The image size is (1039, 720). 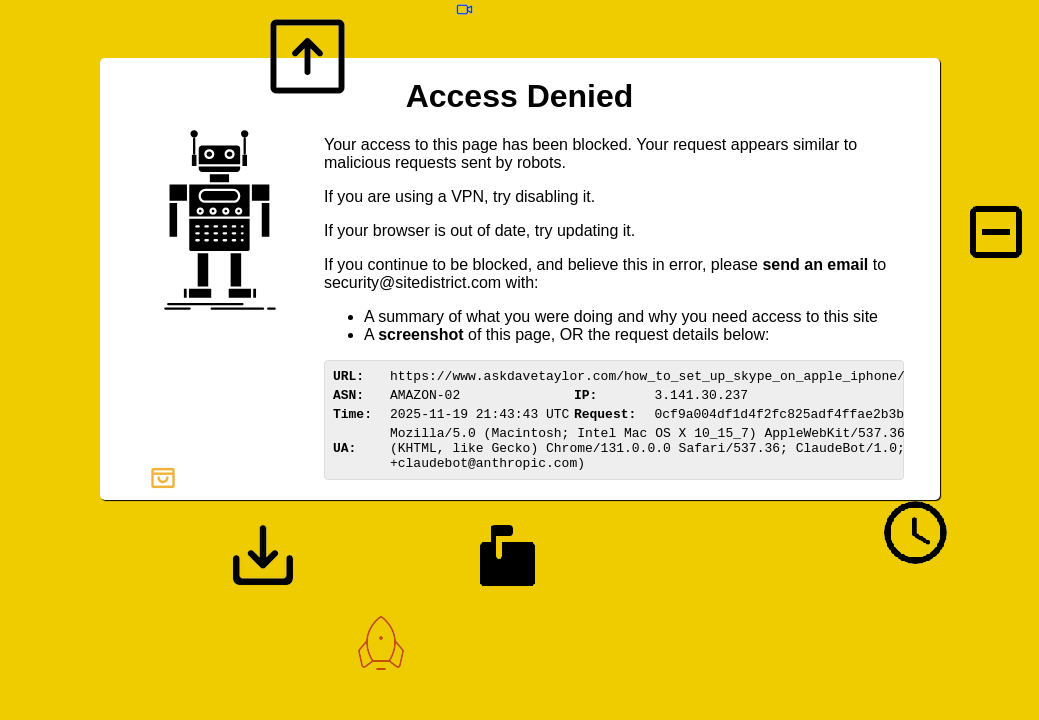 I want to click on launch or deploy an application, so click(x=381, y=645).